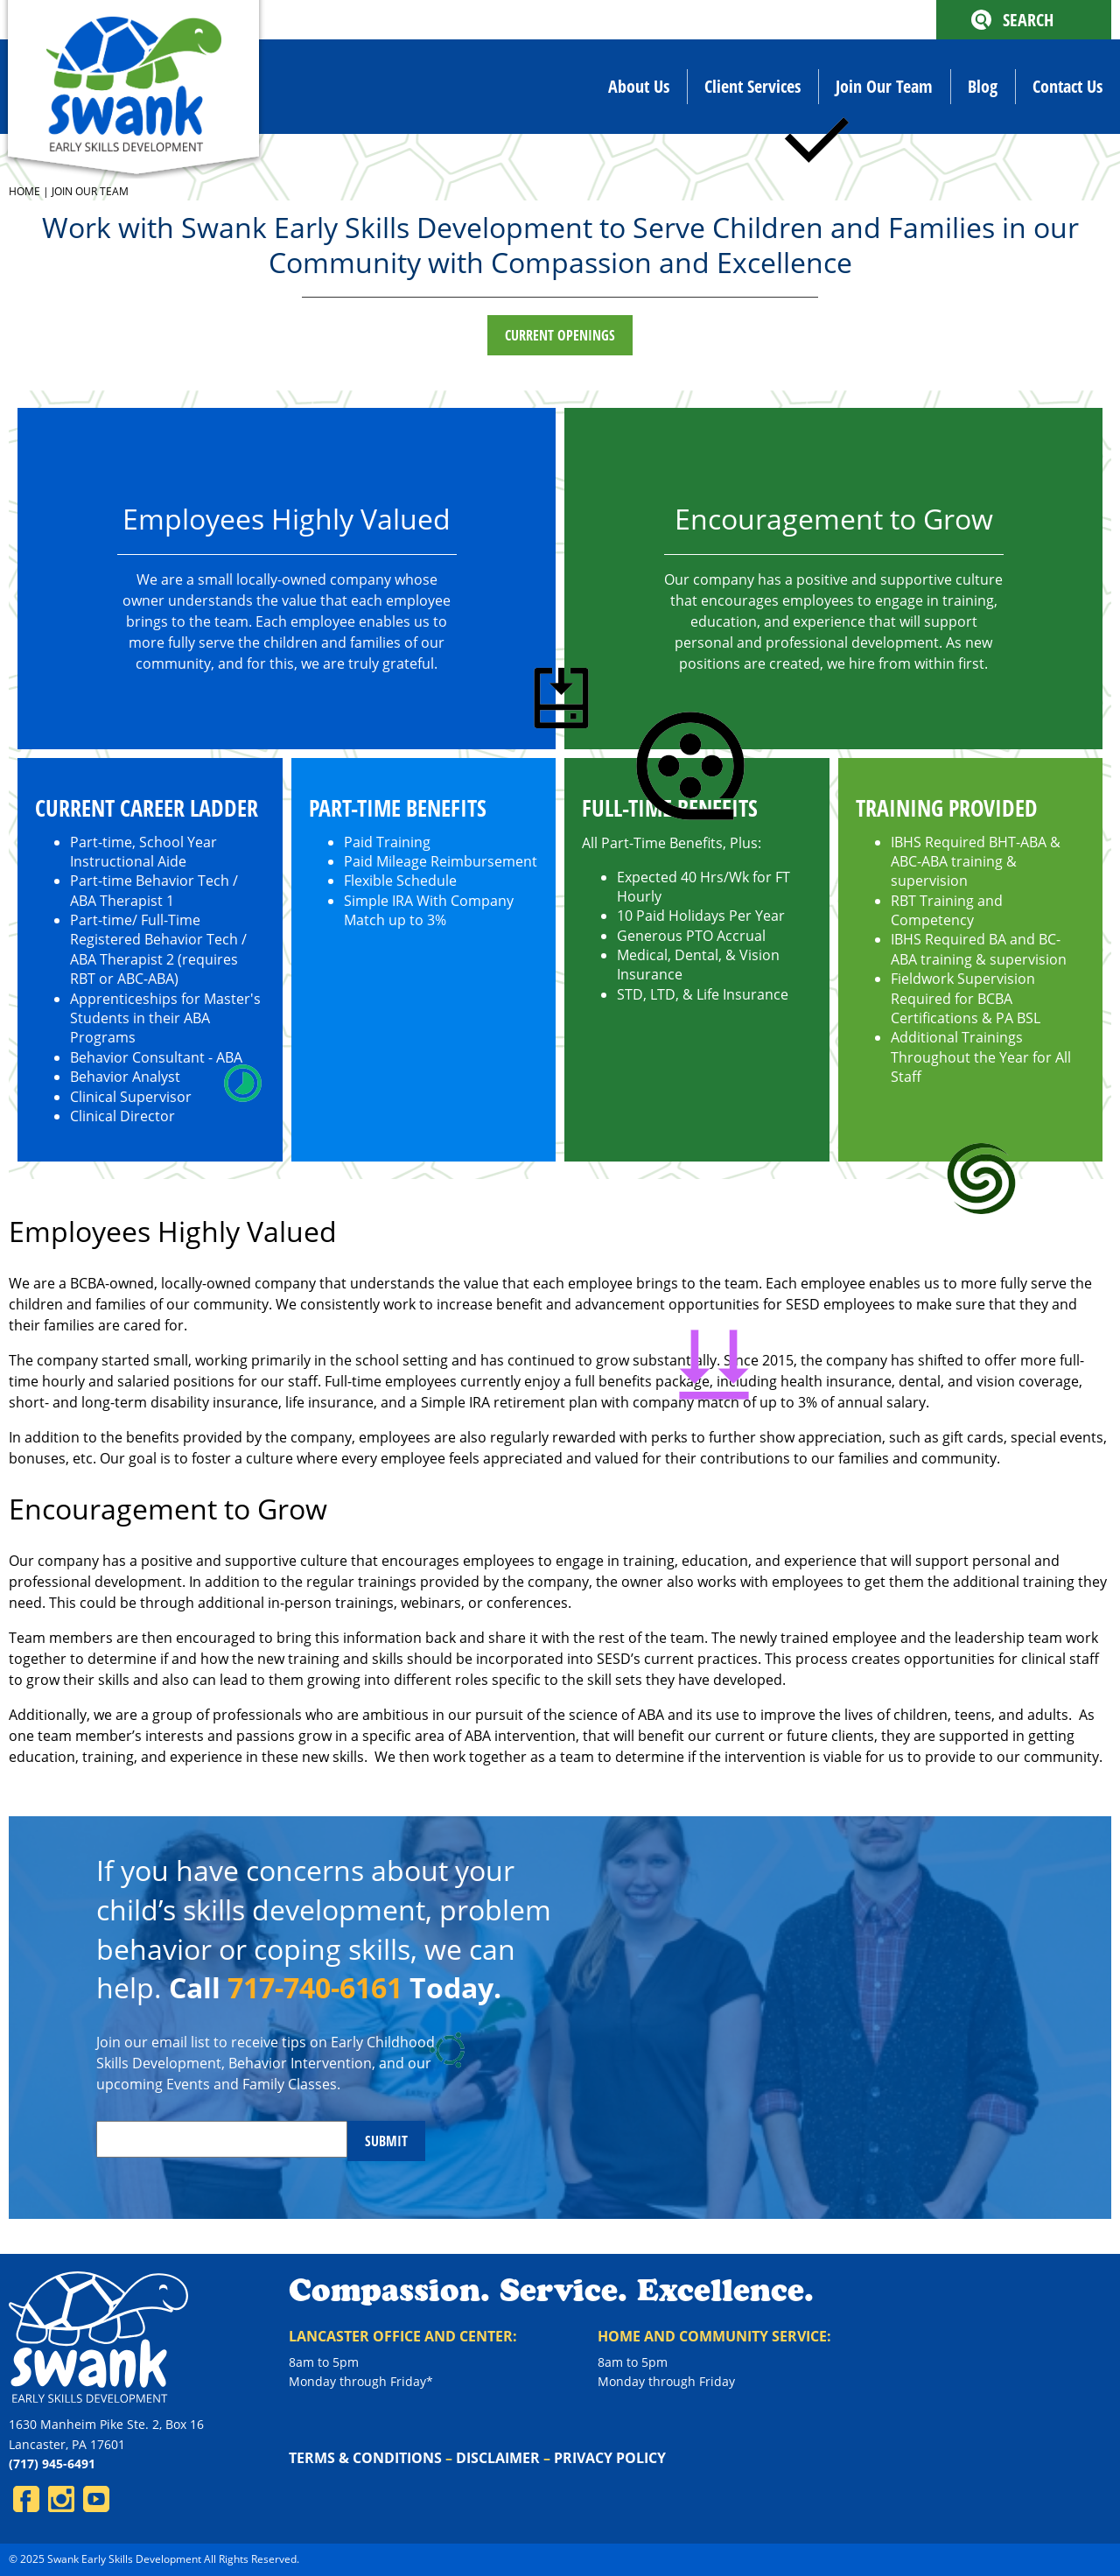  What do you see at coordinates (242, 1083) in the screenshot?
I see `indicates task or download is 50% complete` at bounding box center [242, 1083].